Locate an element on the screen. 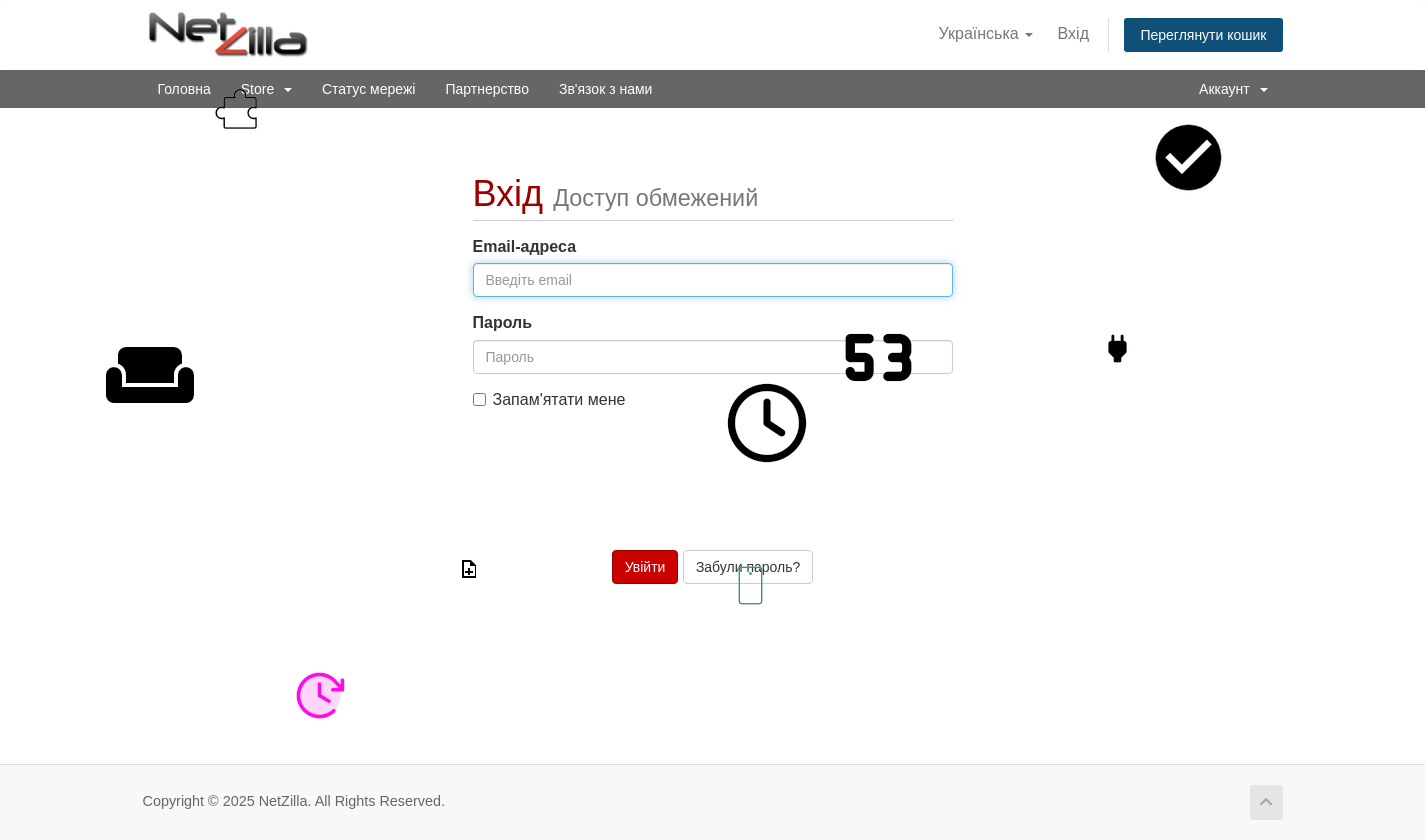  access device camera through mobile is located at coordinates (750, 585).